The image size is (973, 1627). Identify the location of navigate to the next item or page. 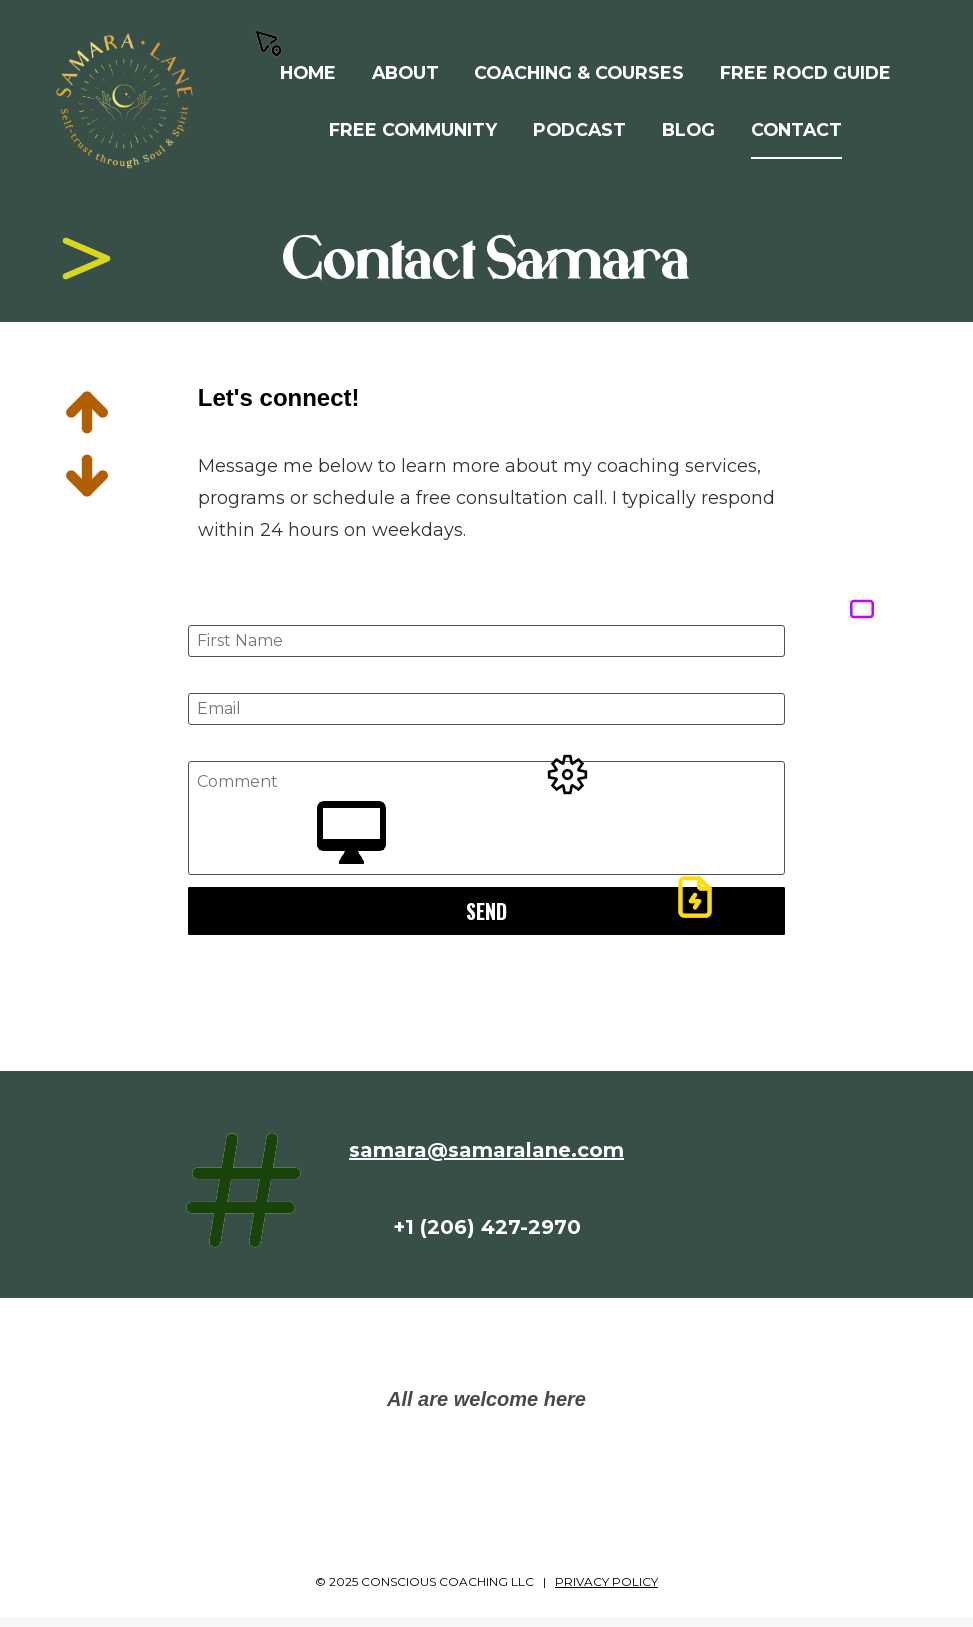
(86, 258).